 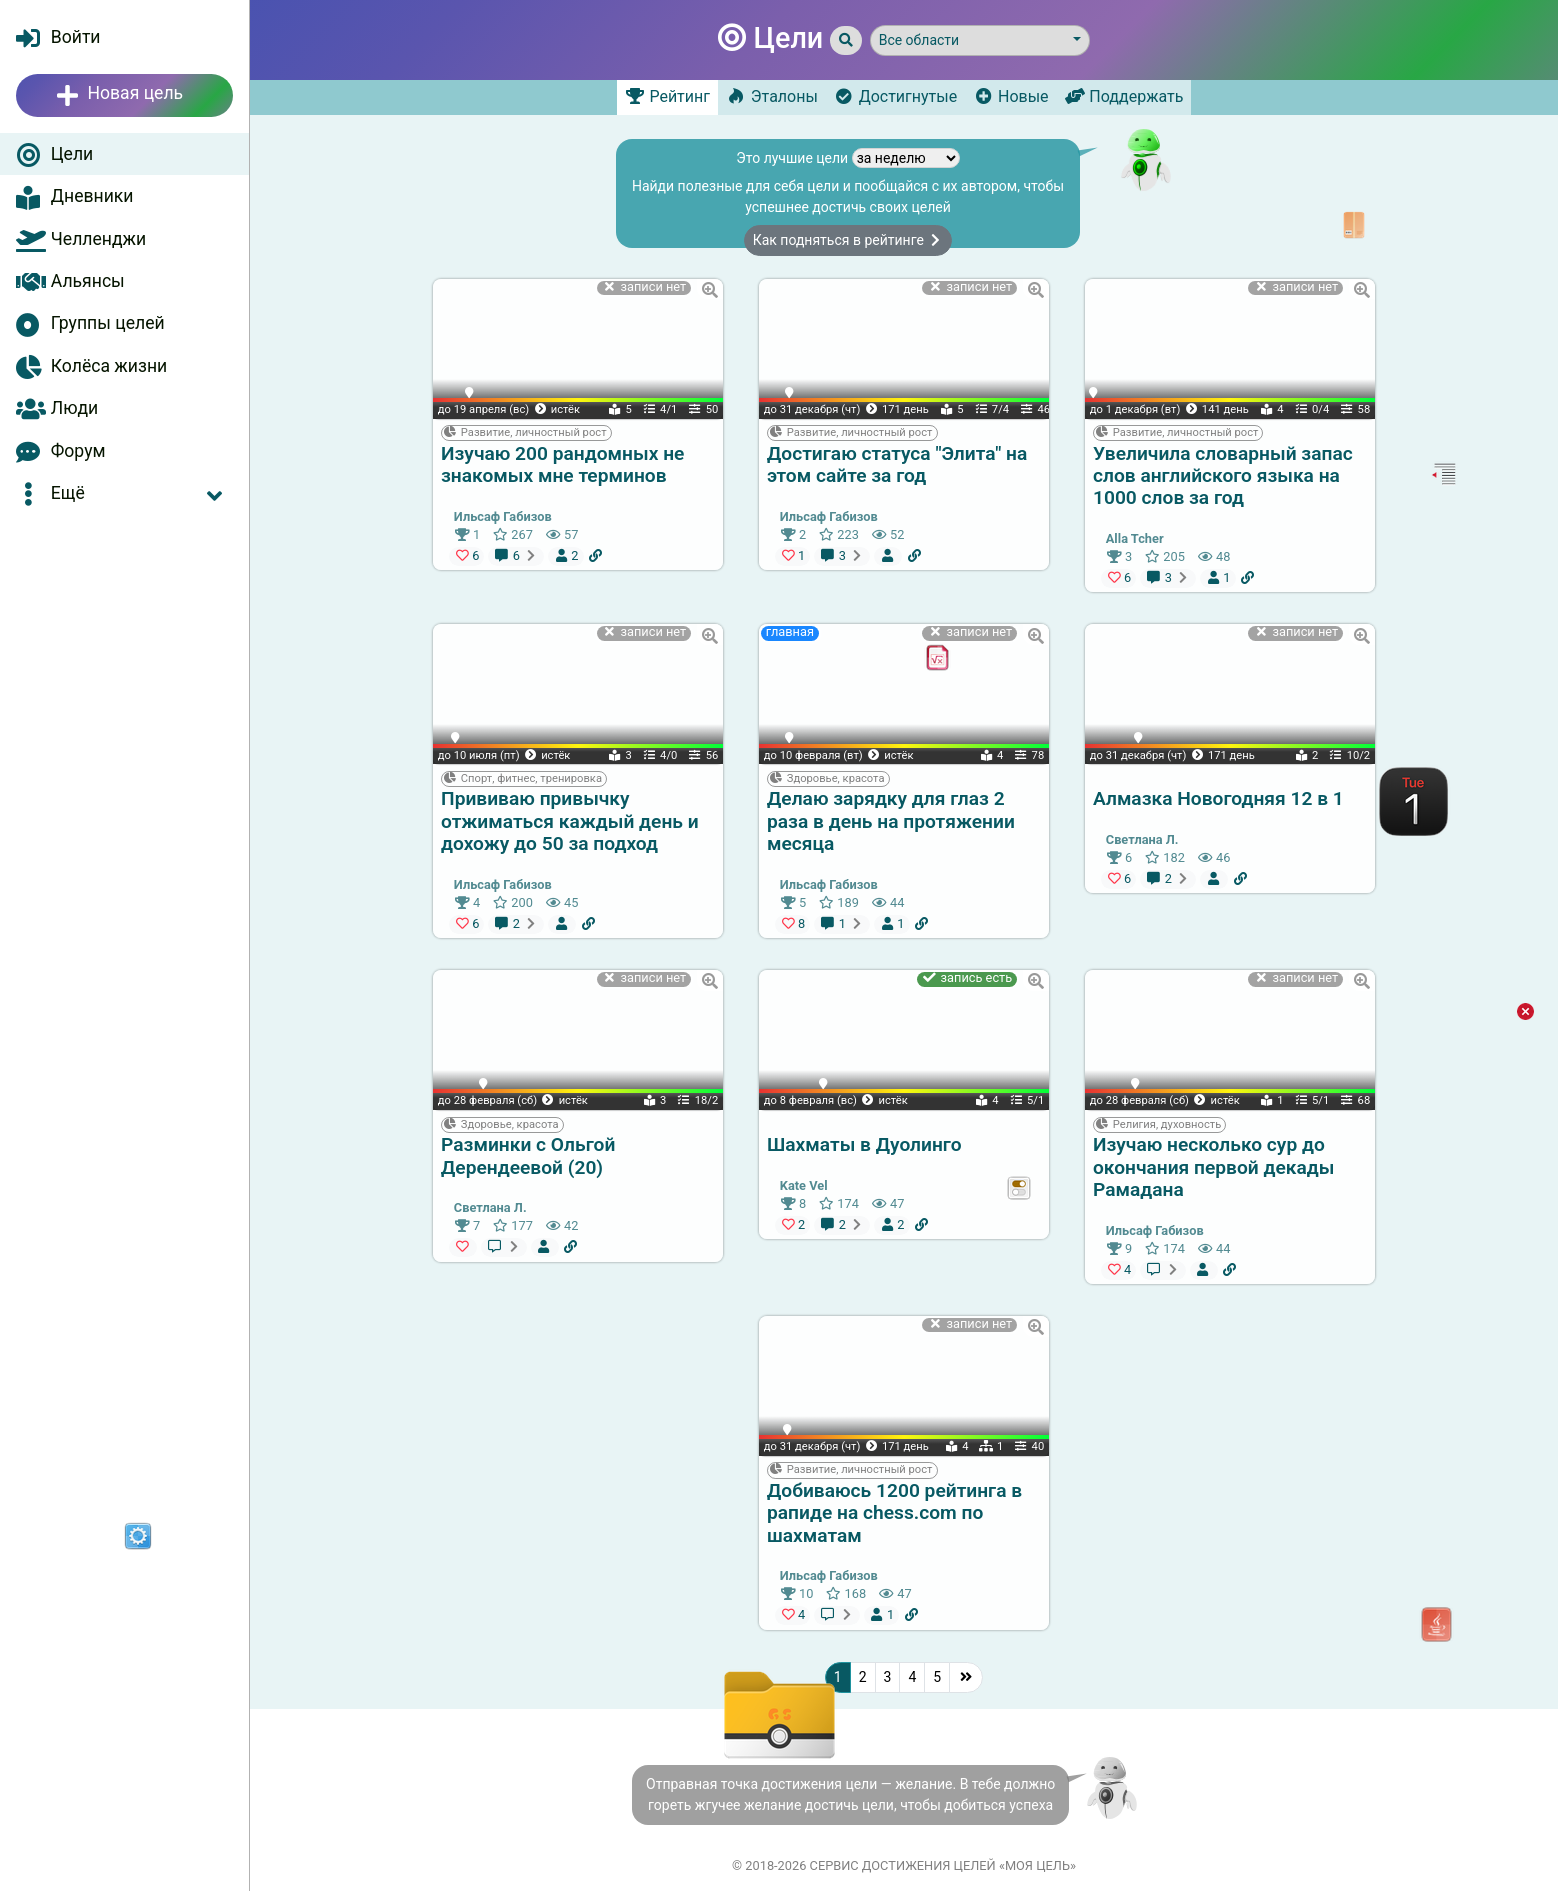 What do you see at coordinates (138, 1536) in the screenshot?
I see `windows executable file (.exe)` at bounding box center [138, 1536].